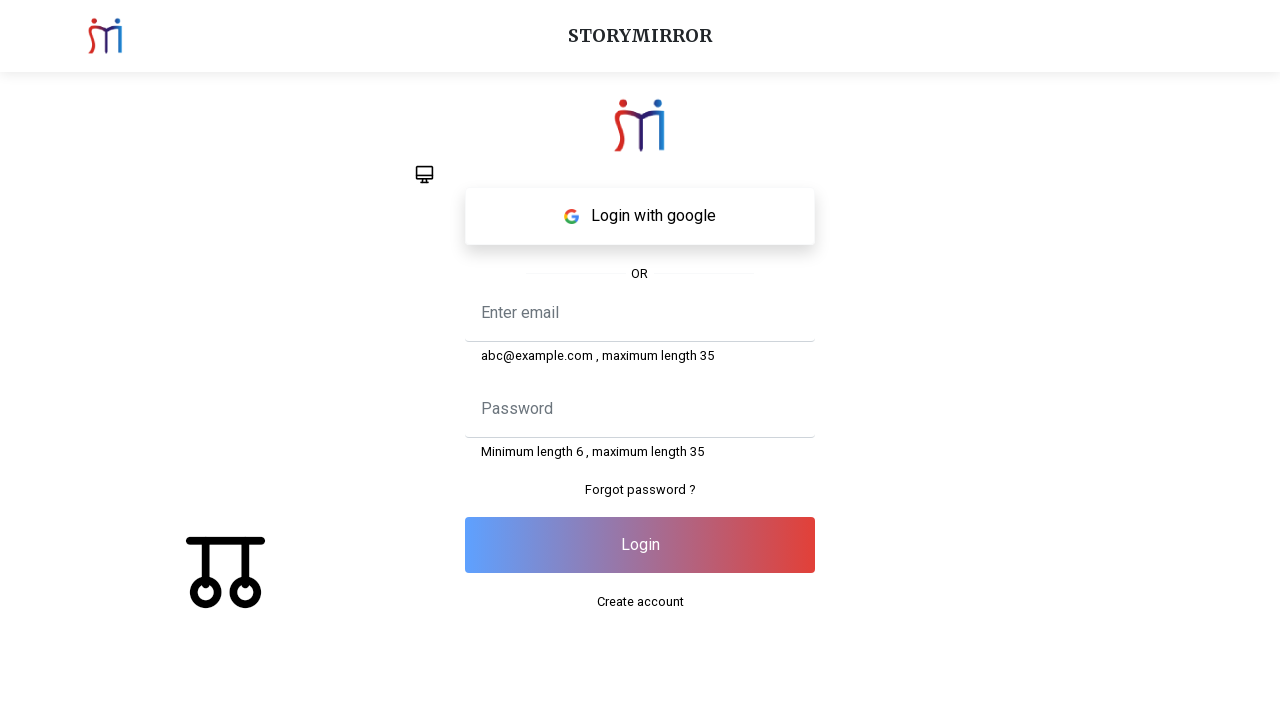 The image size is (1280, 720). Describe the element at coordinates (225, 572) in the screenshot. I see `gymnastics rings equipment indicator` at that location.